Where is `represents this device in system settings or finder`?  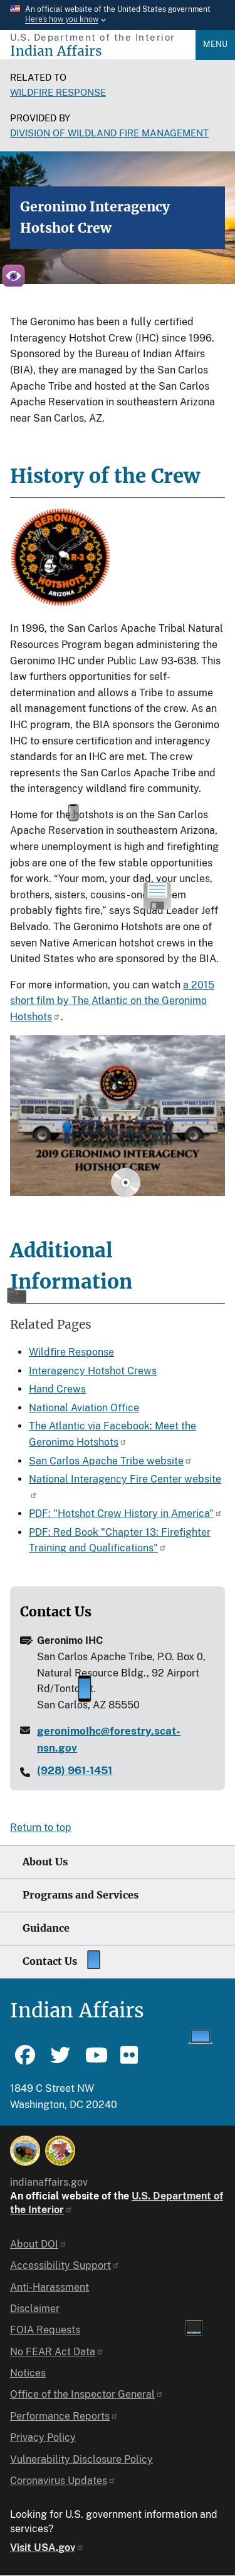 represents this device in system settings or finder is located at coordinates (201, 2035).